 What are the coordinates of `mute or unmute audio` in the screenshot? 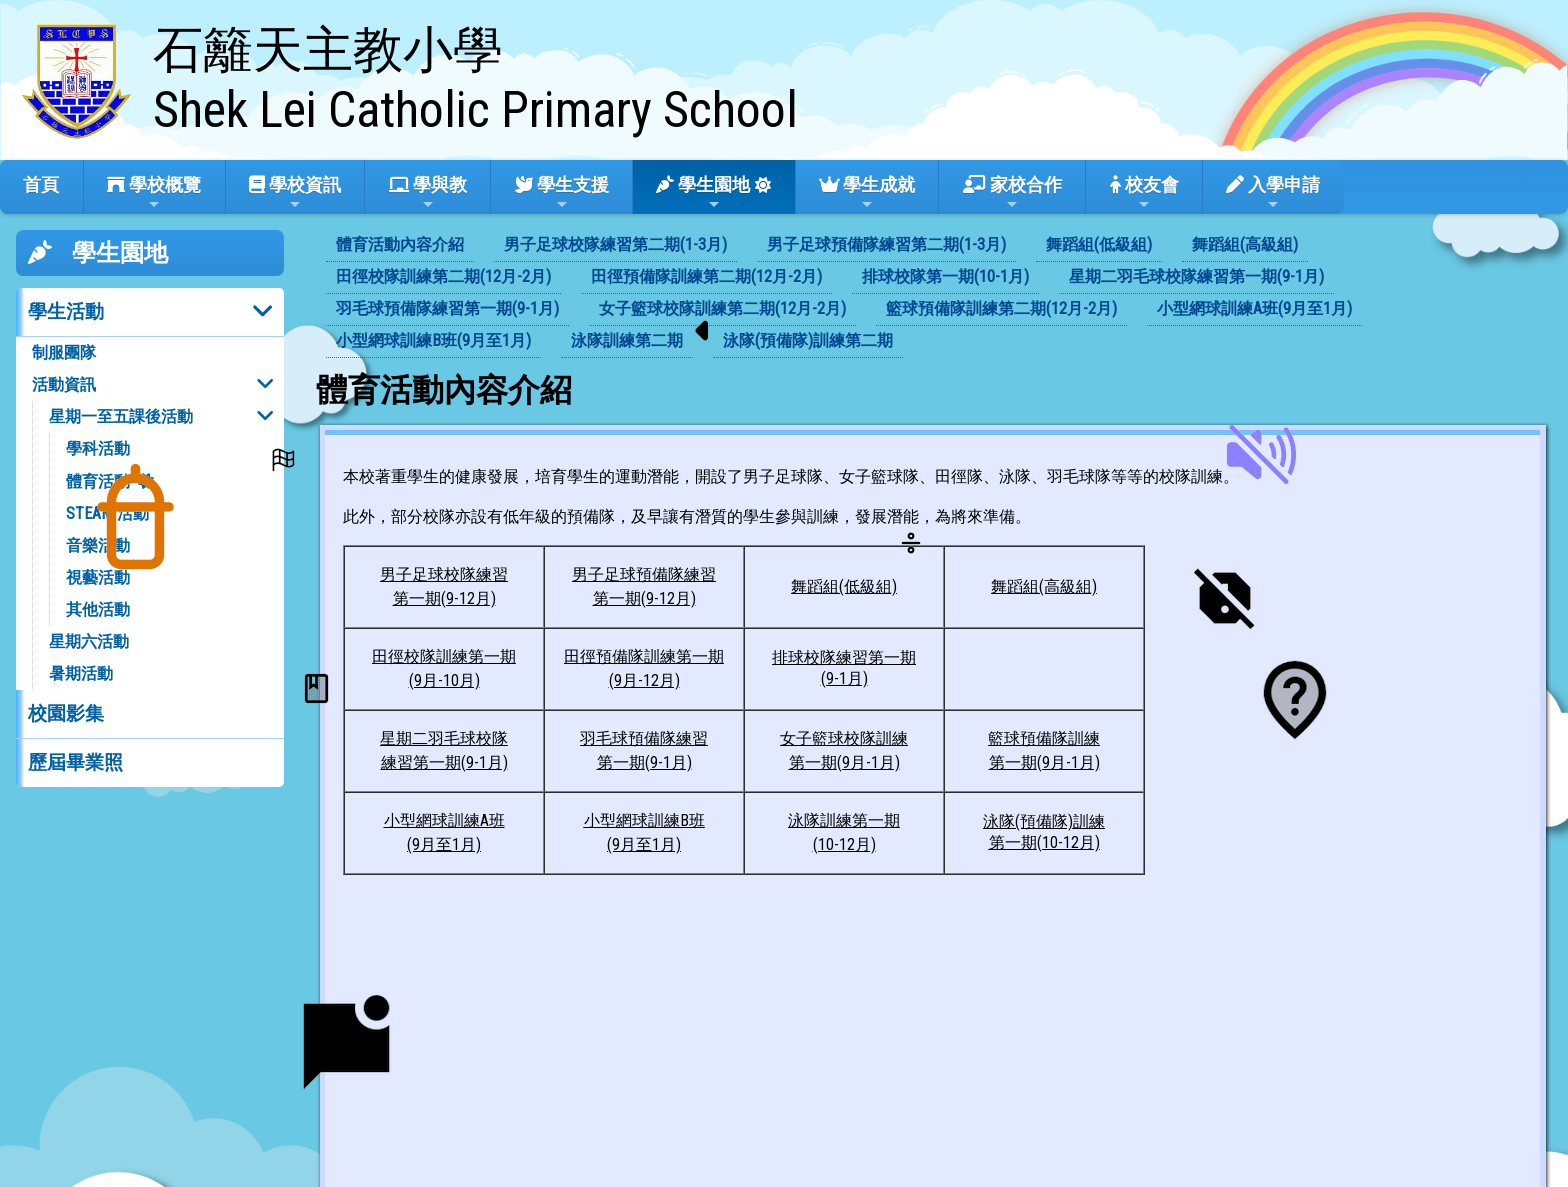 It's located at (1261, 454).